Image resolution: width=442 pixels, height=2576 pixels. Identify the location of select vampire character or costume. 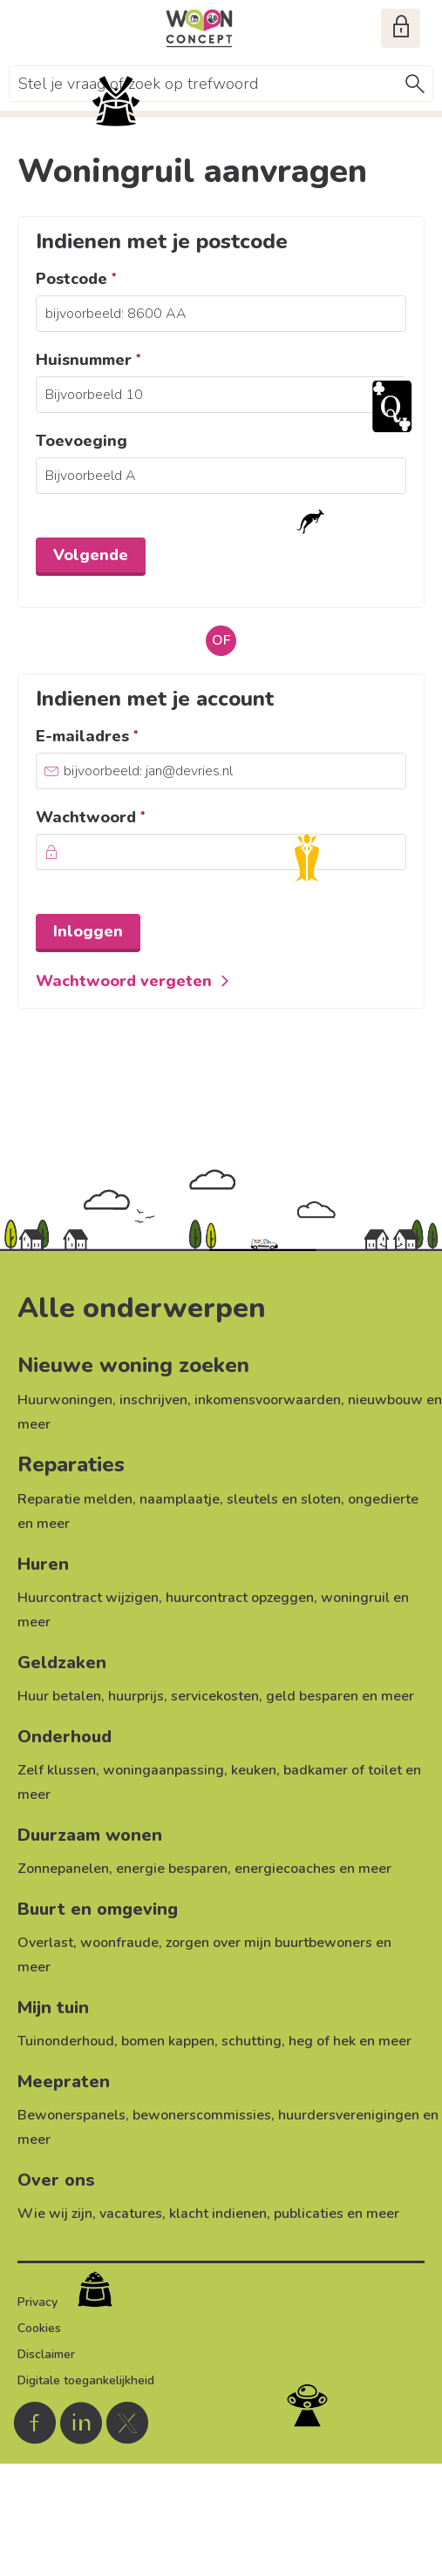
(307, 857).